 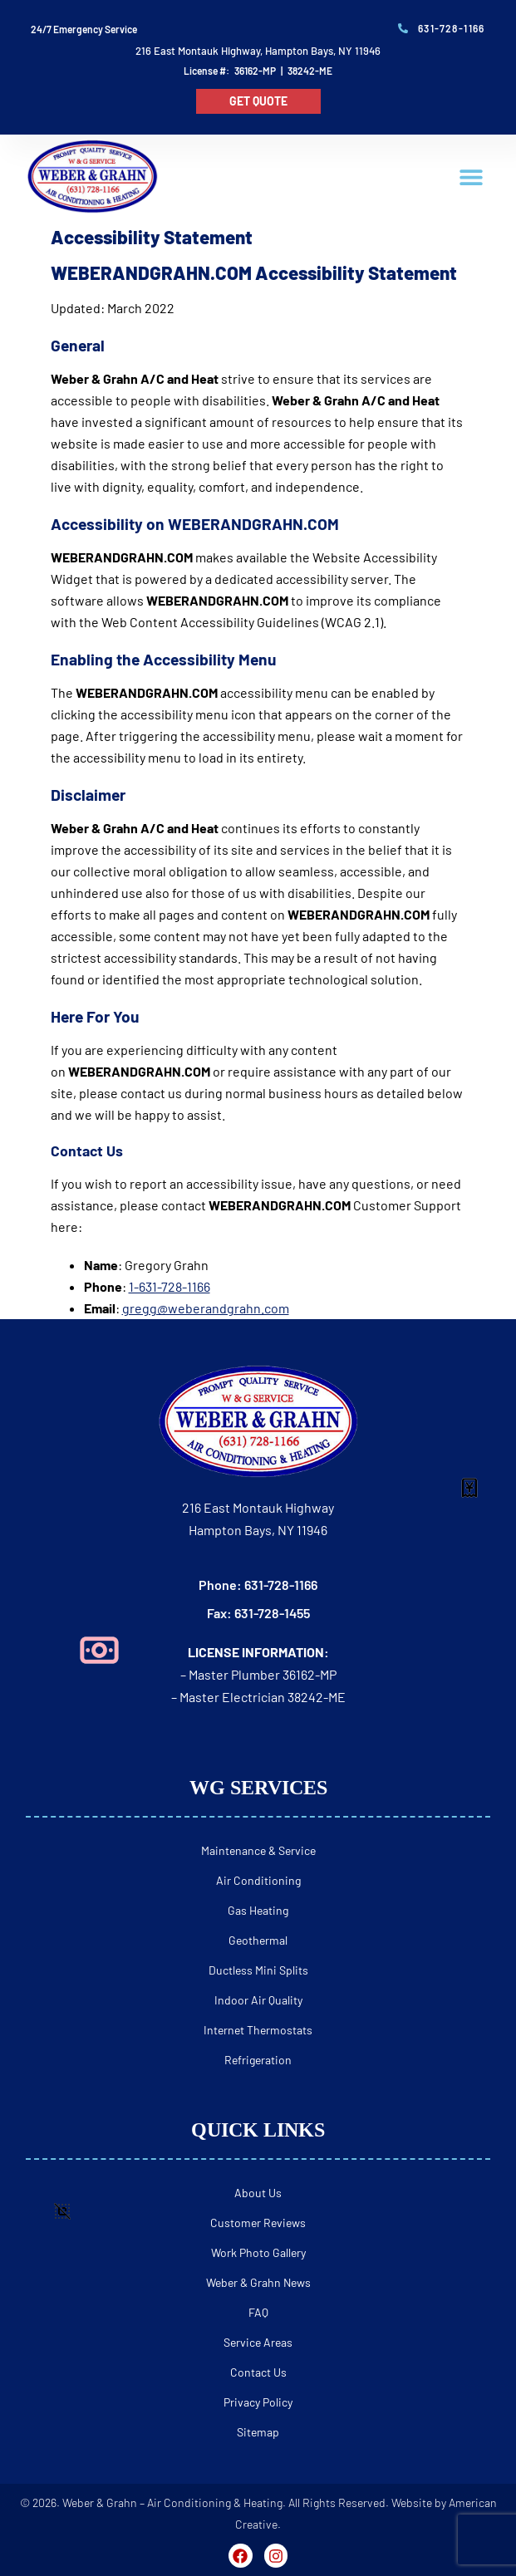 I want to click on deselect all items, so click(x=62, y=2211).